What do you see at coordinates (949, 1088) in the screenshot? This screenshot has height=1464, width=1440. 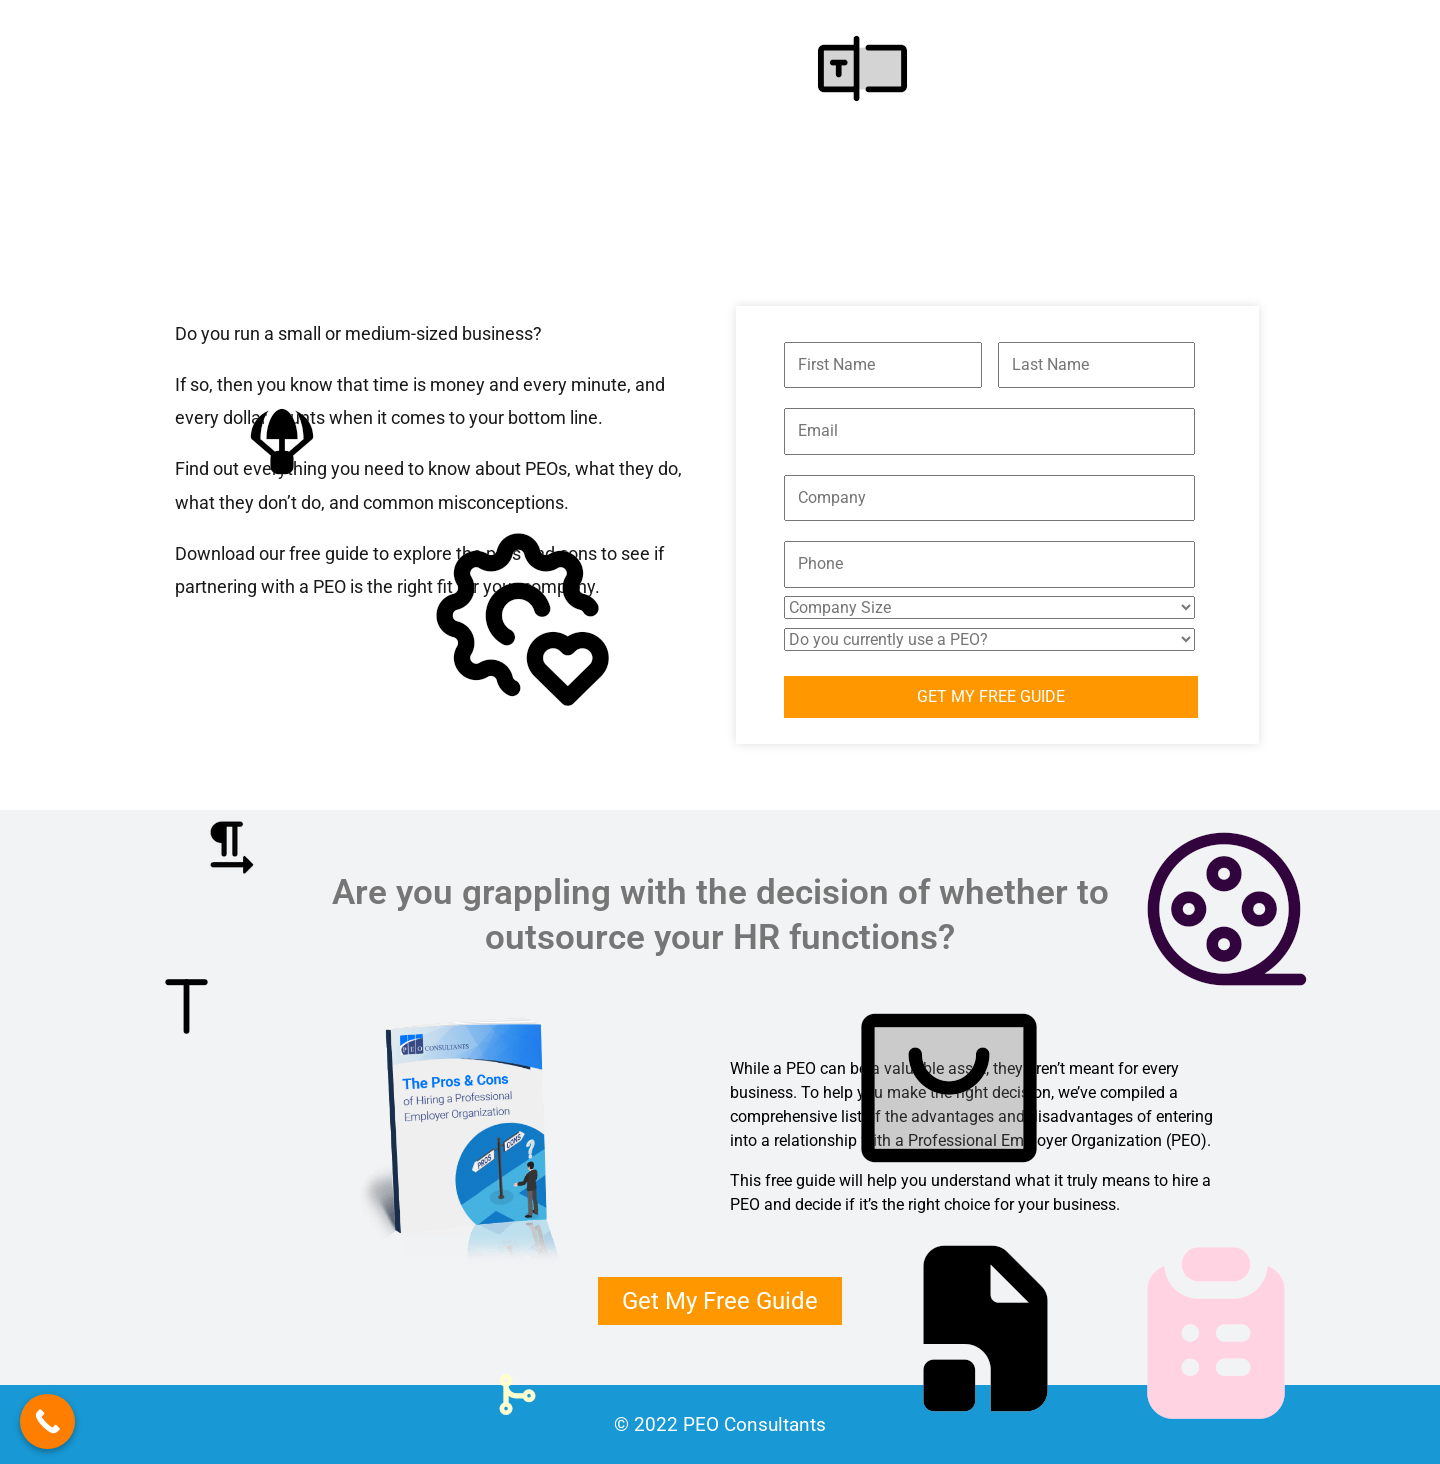 I see `view your shopping bag` at bounding box center [949, 1088].